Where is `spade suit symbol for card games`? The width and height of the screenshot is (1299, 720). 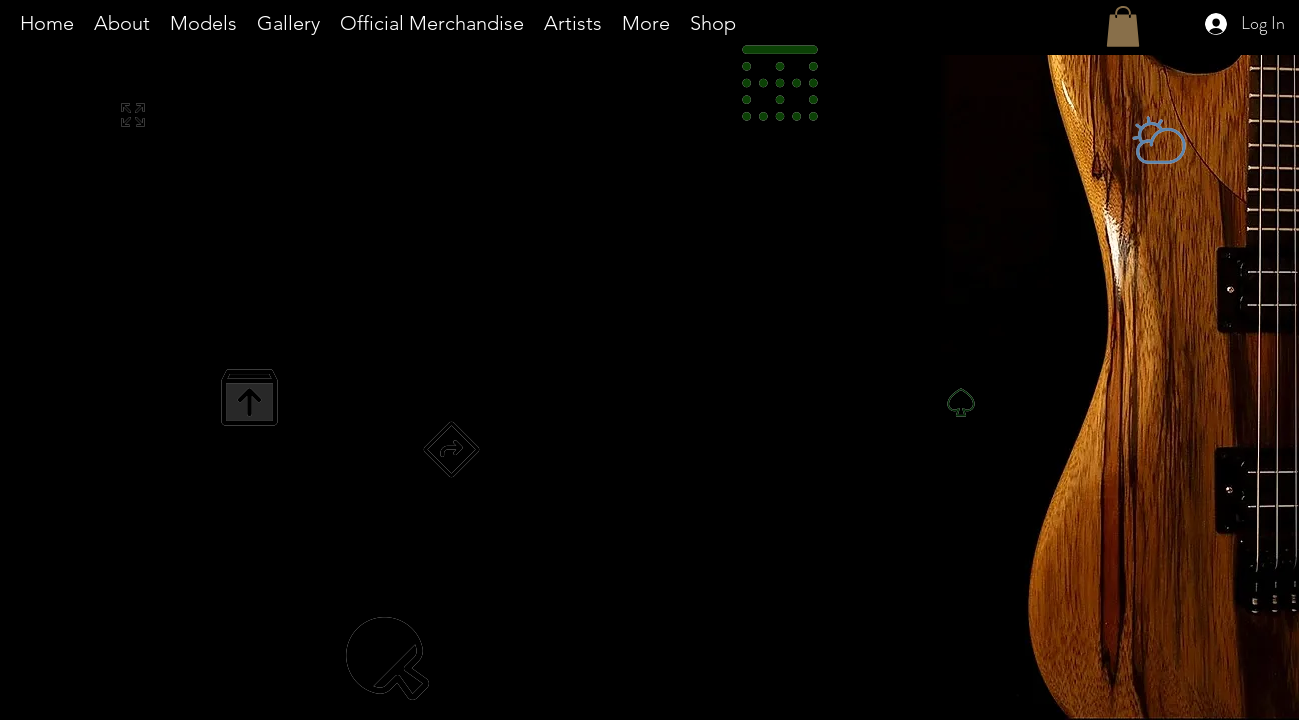 spade suit symbol for card games is located at coordinates (961, 403).